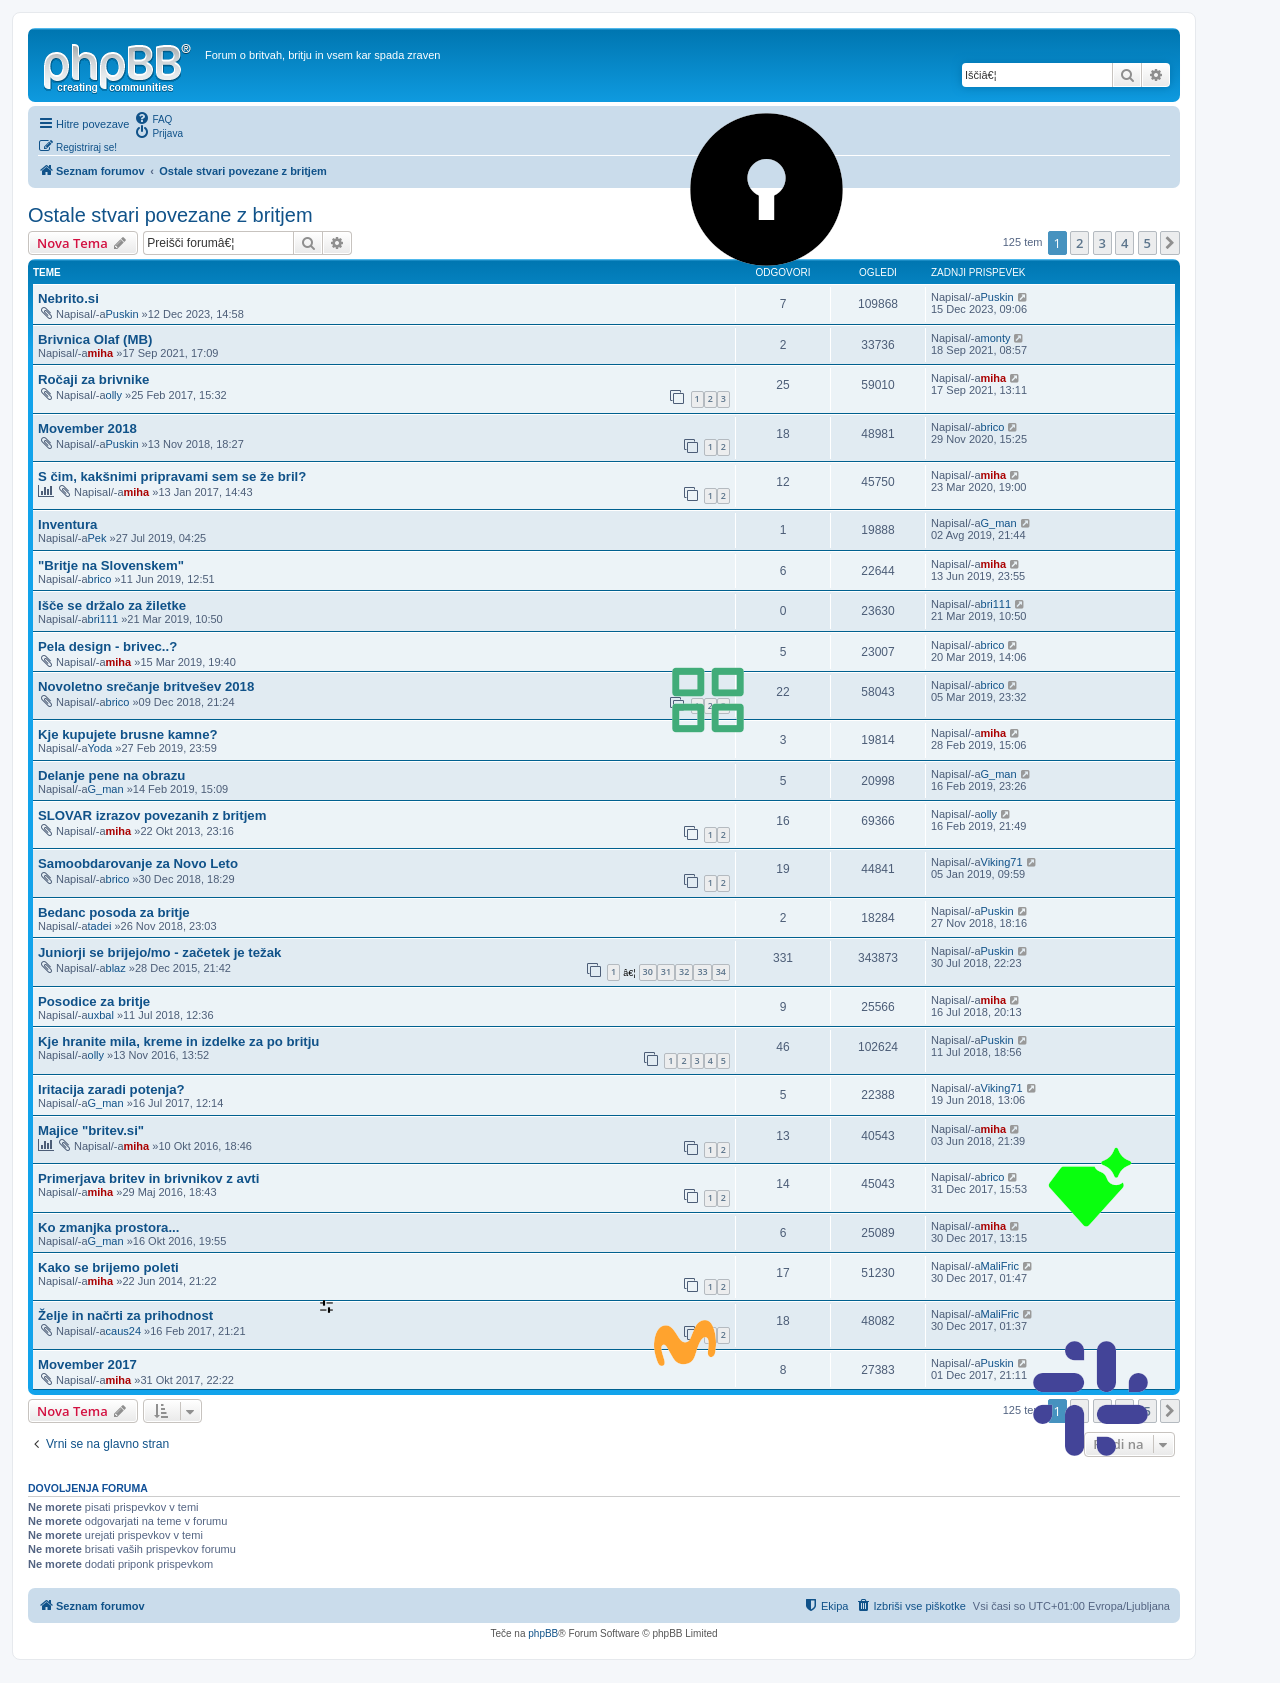 This screenshot has width=1280, height=1683. What do you see at coordinates (766, 189) in the screenshot?
I see `lock or secure a room` at bounding box center [766, 189].